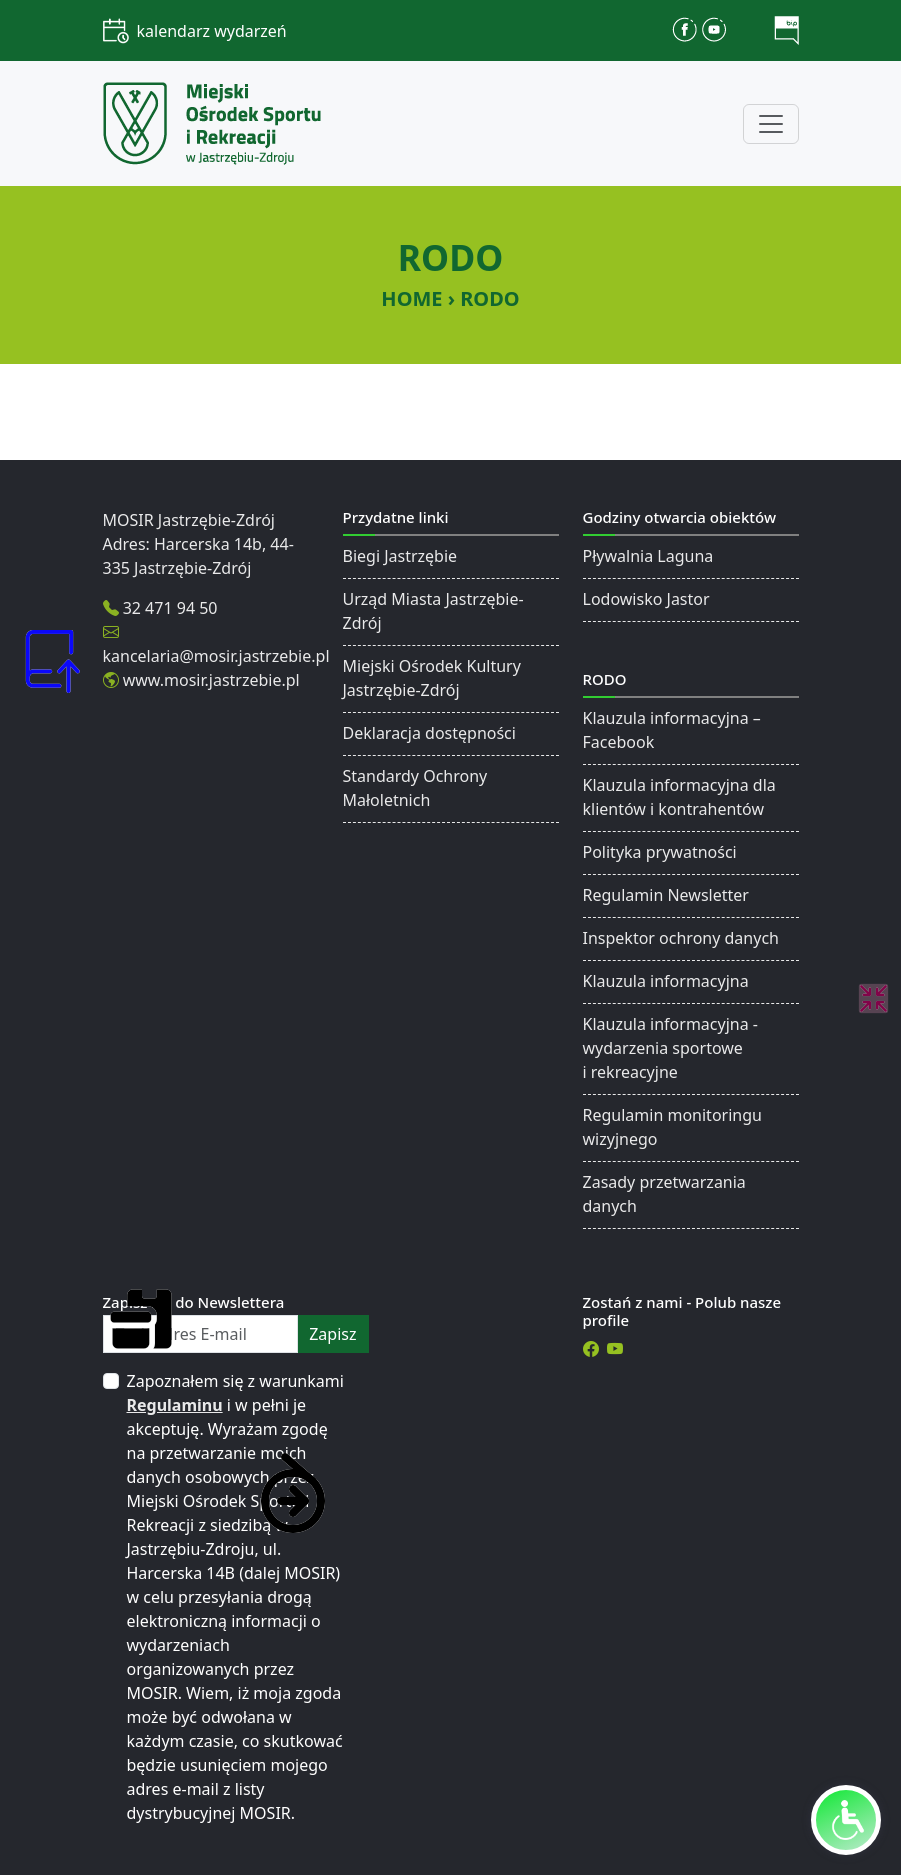 Image resolution: width=901 pixels, height=1875 pixels. Describe the element at coordinates (49, 661) in the screenshot. I see `push changes to a repository` at that location.